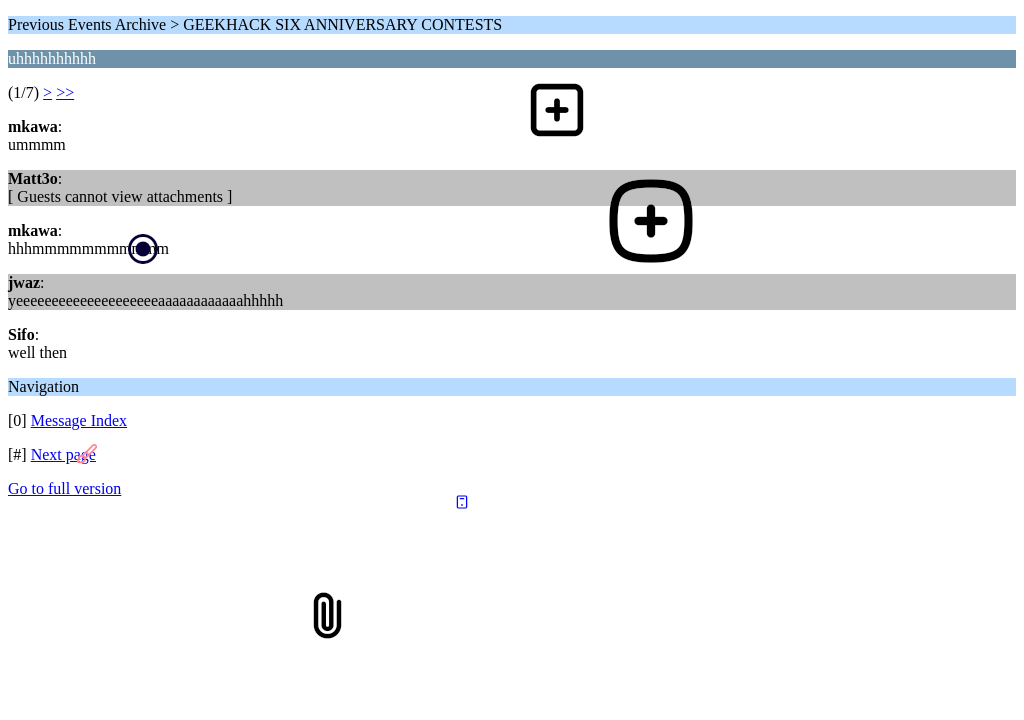 This screenshot has height=720, width=1024. Describe the element at coordinates (143, 249) in the screenshot. I see `selected radio button option` at that location.